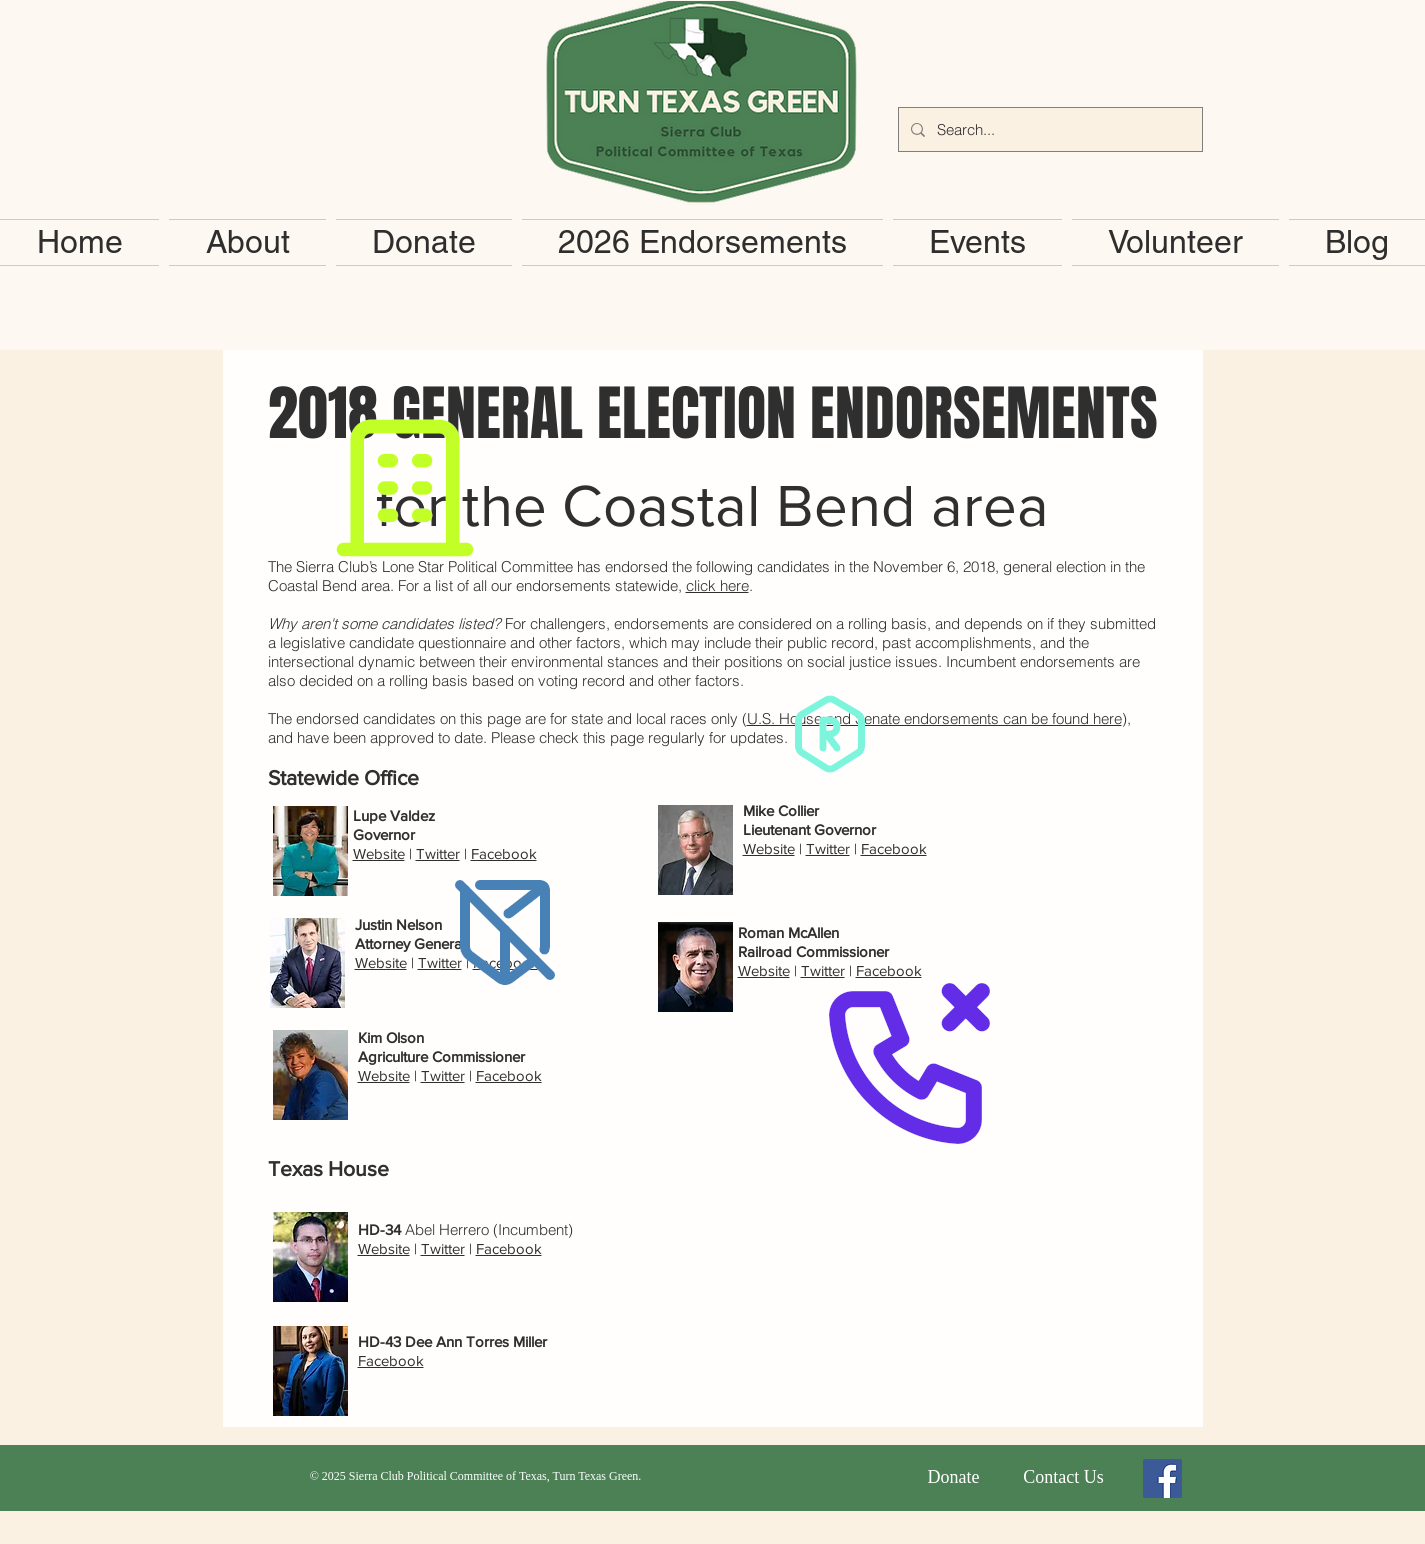 This screenshot has height=1544, width=1425. Describe the element at coordinates (830, 734) in the screenshot. I see `indicates a hexagonal badge or label with "R" designation` at that location.